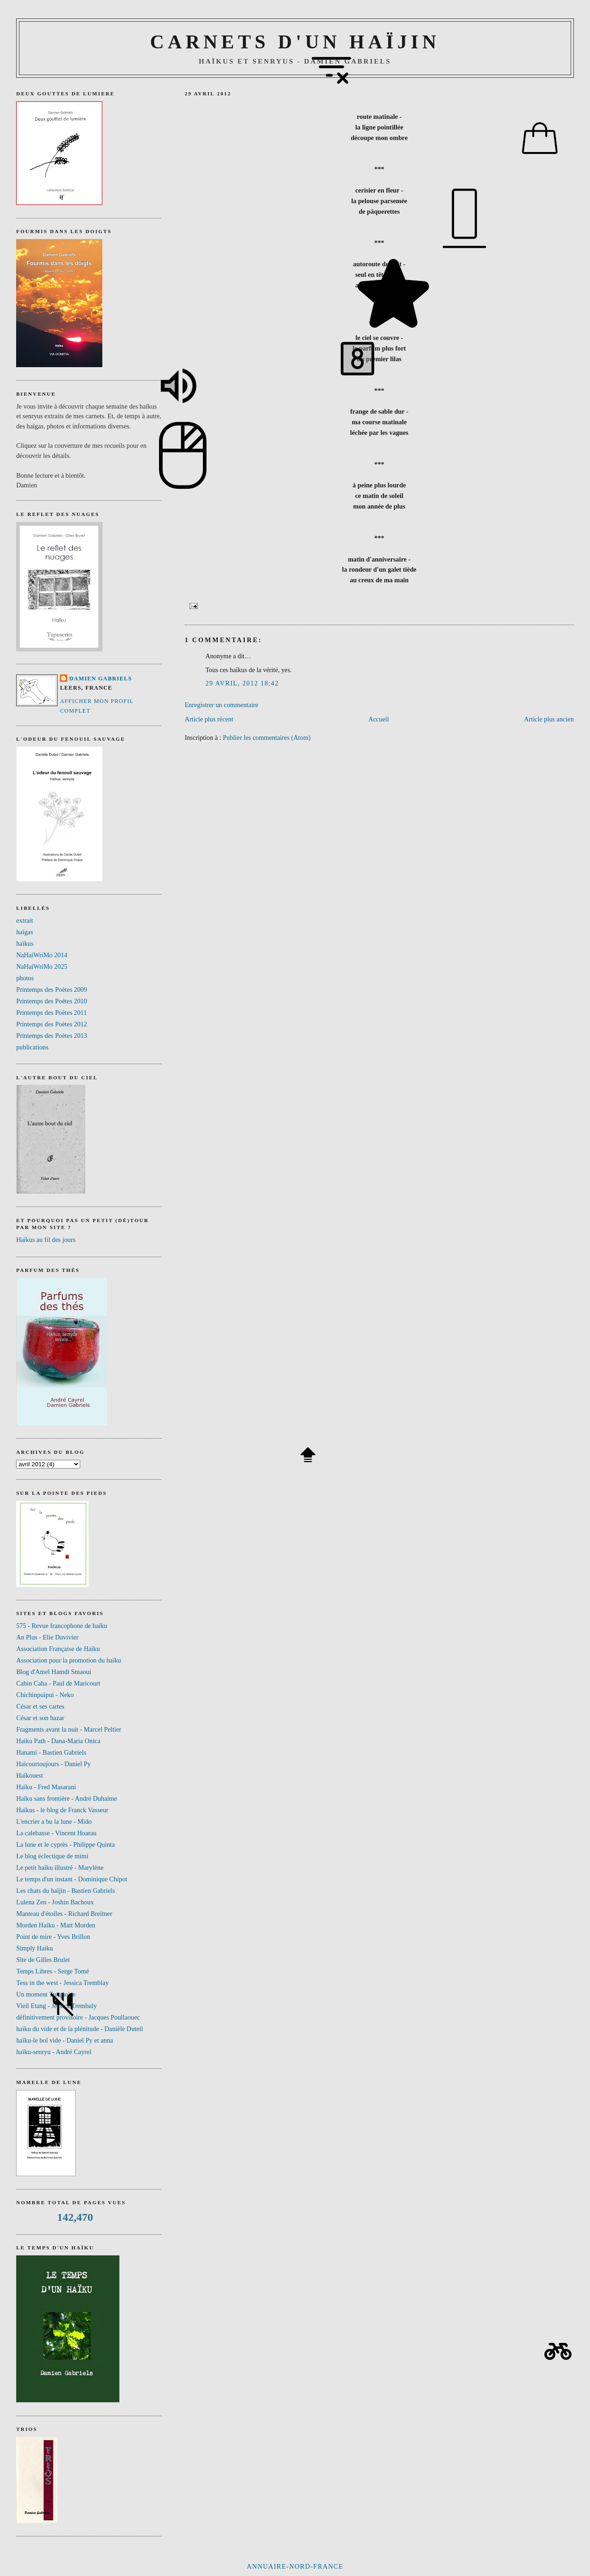  What do you see at coordinates (183, 455) in the screenshot?
I see `right-click to open context menu` at bounding box center [183, 455].